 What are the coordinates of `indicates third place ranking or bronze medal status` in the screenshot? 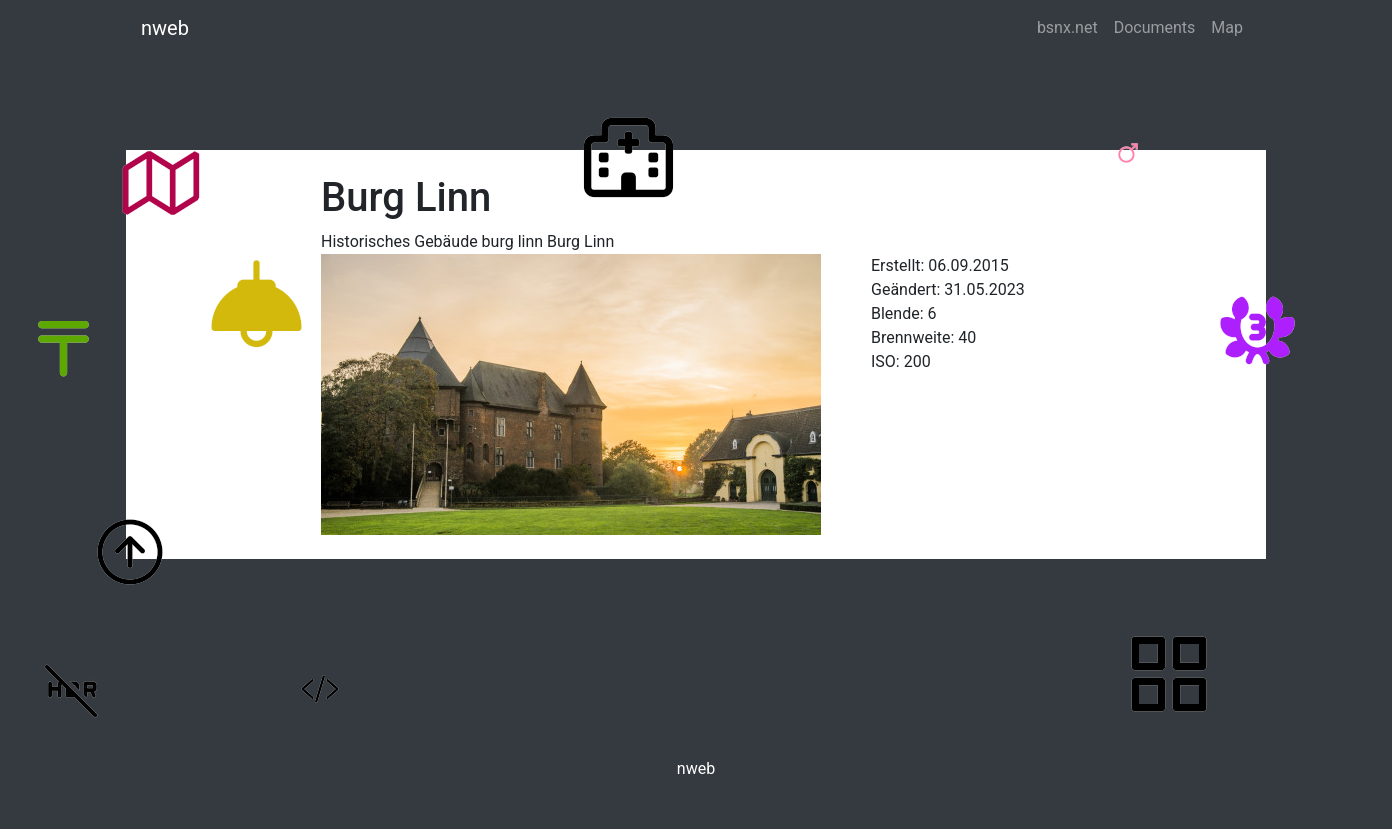 It's located at (1257, 330).